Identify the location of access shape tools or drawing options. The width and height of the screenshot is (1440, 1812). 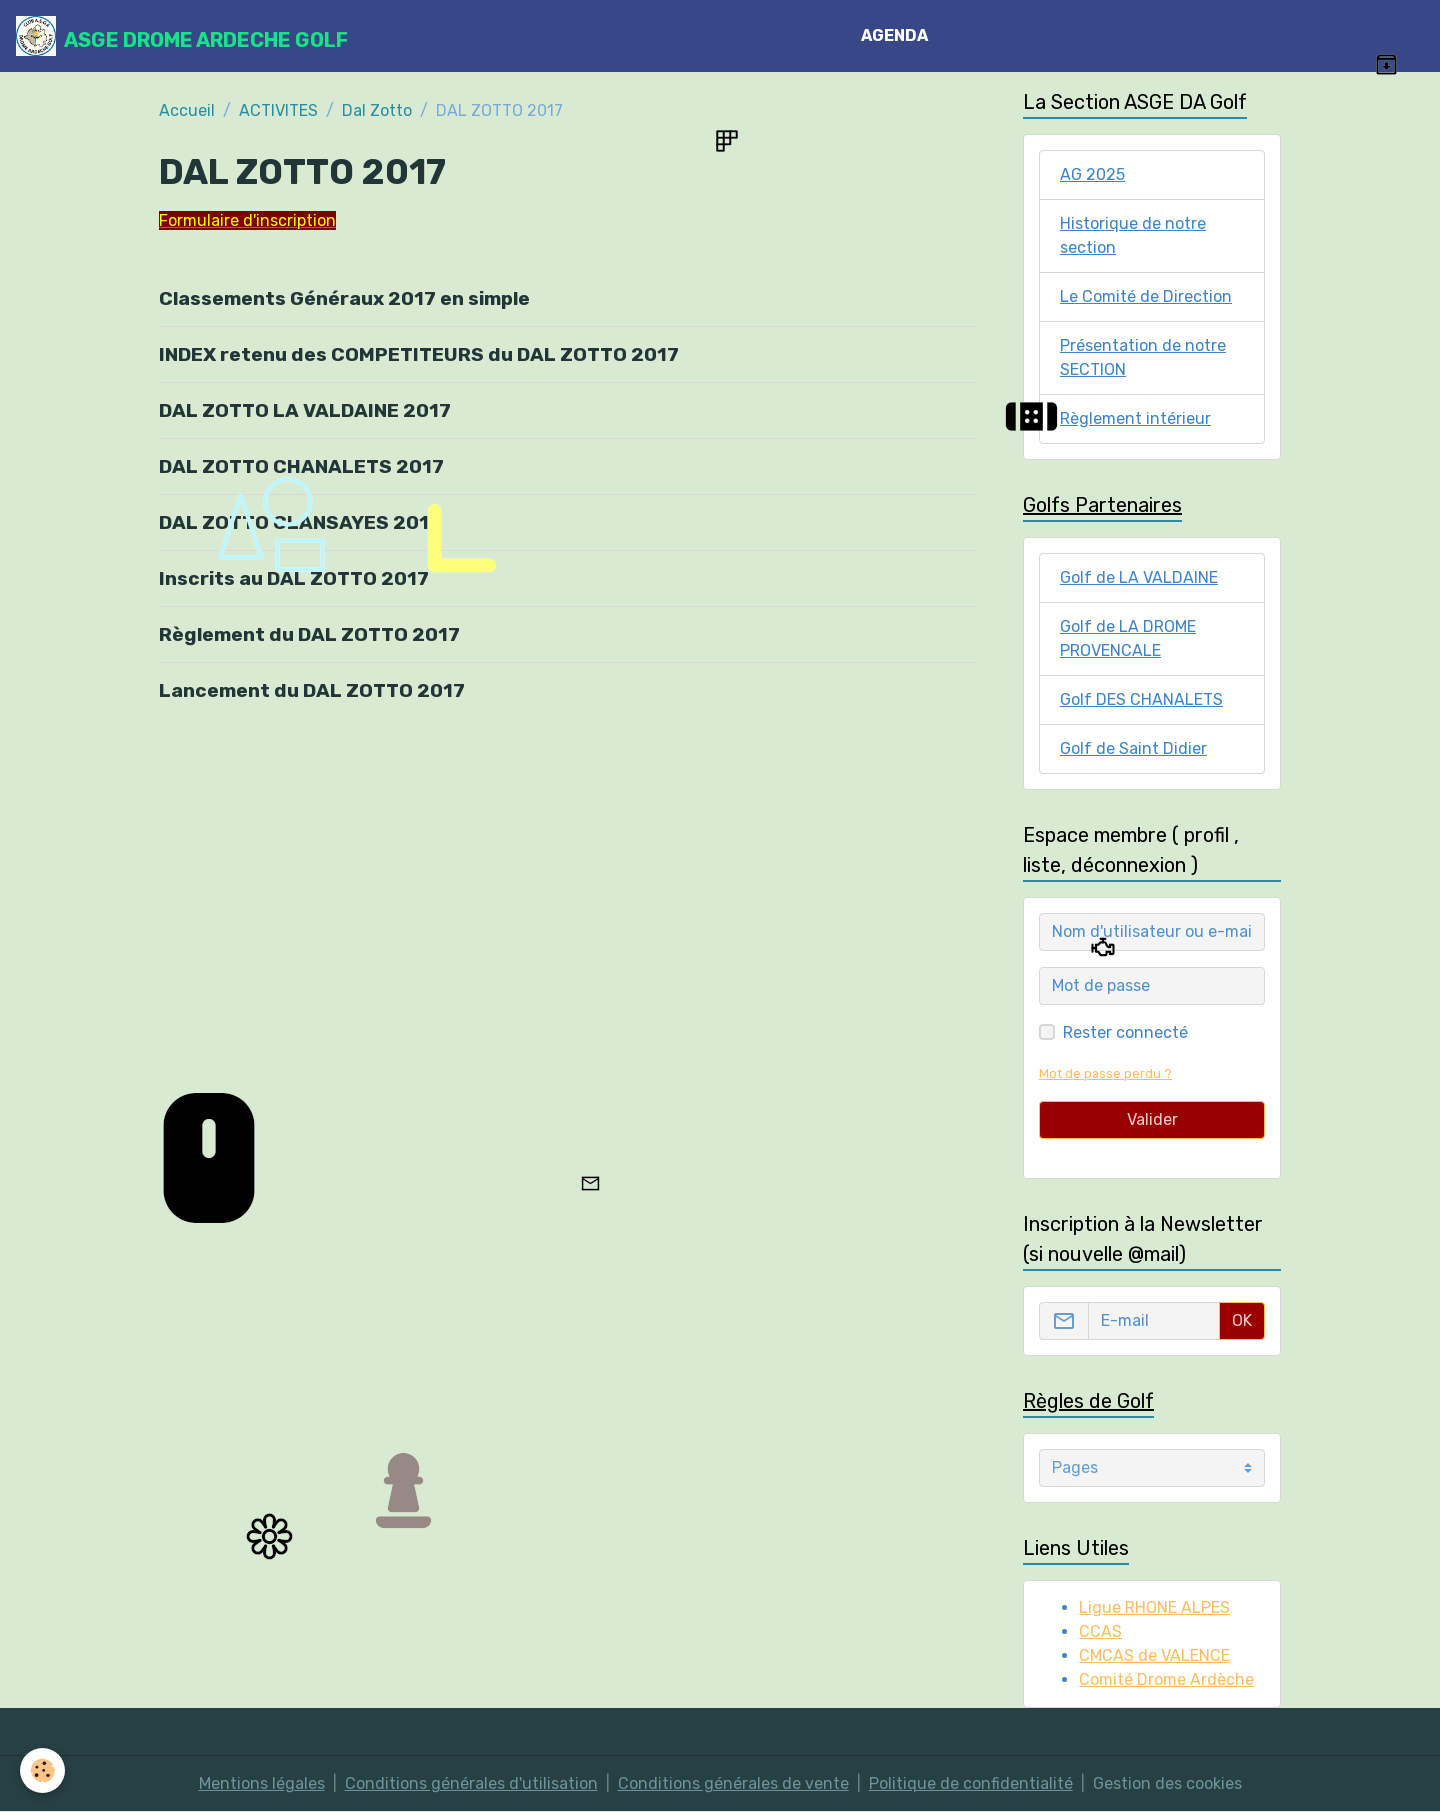
(273, 528).